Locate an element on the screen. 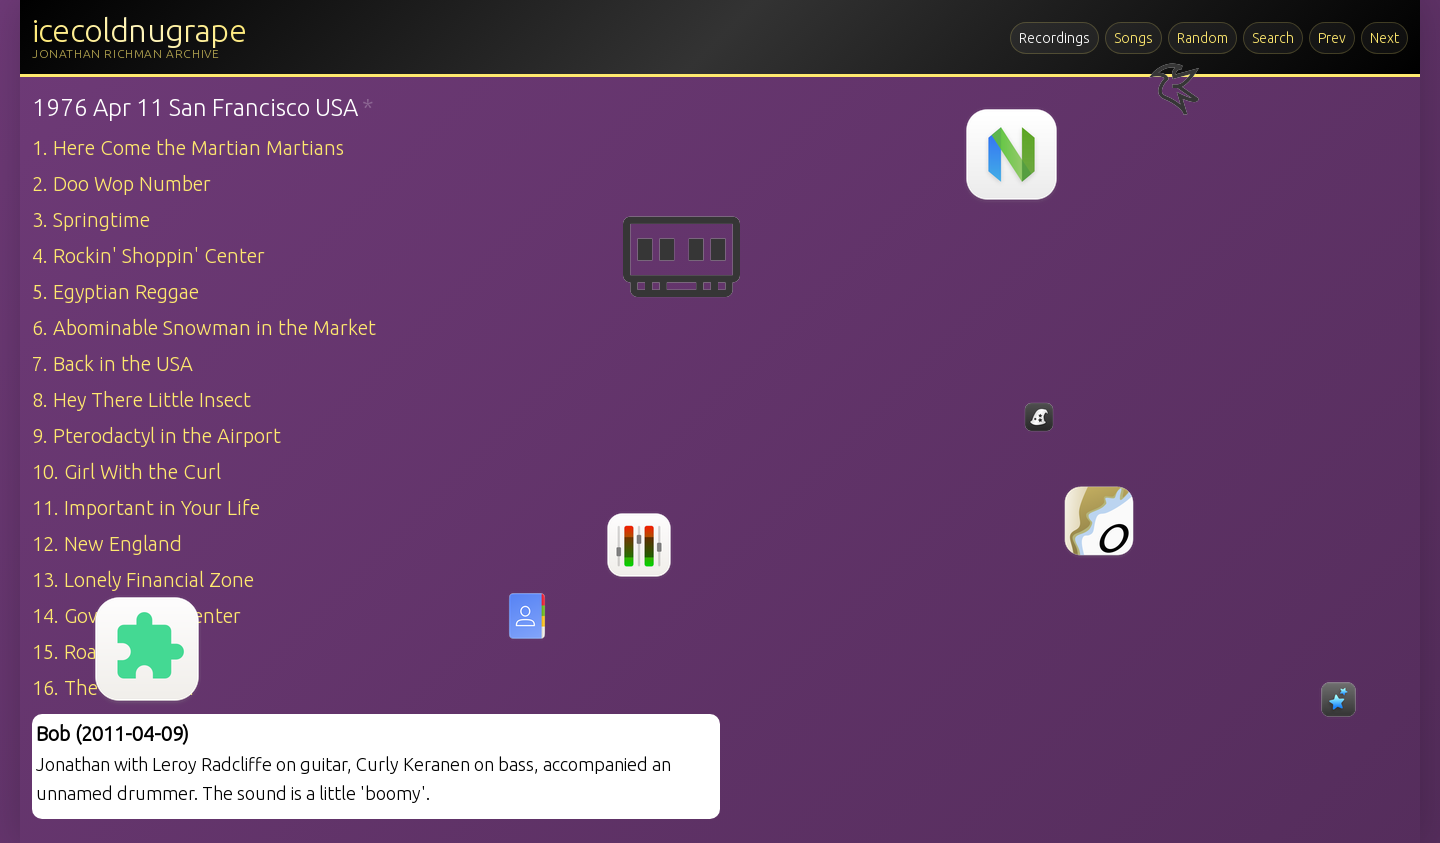 This screenshot has height=843, width=1440. open neovim text editor is located at coordinates (1011, 154).